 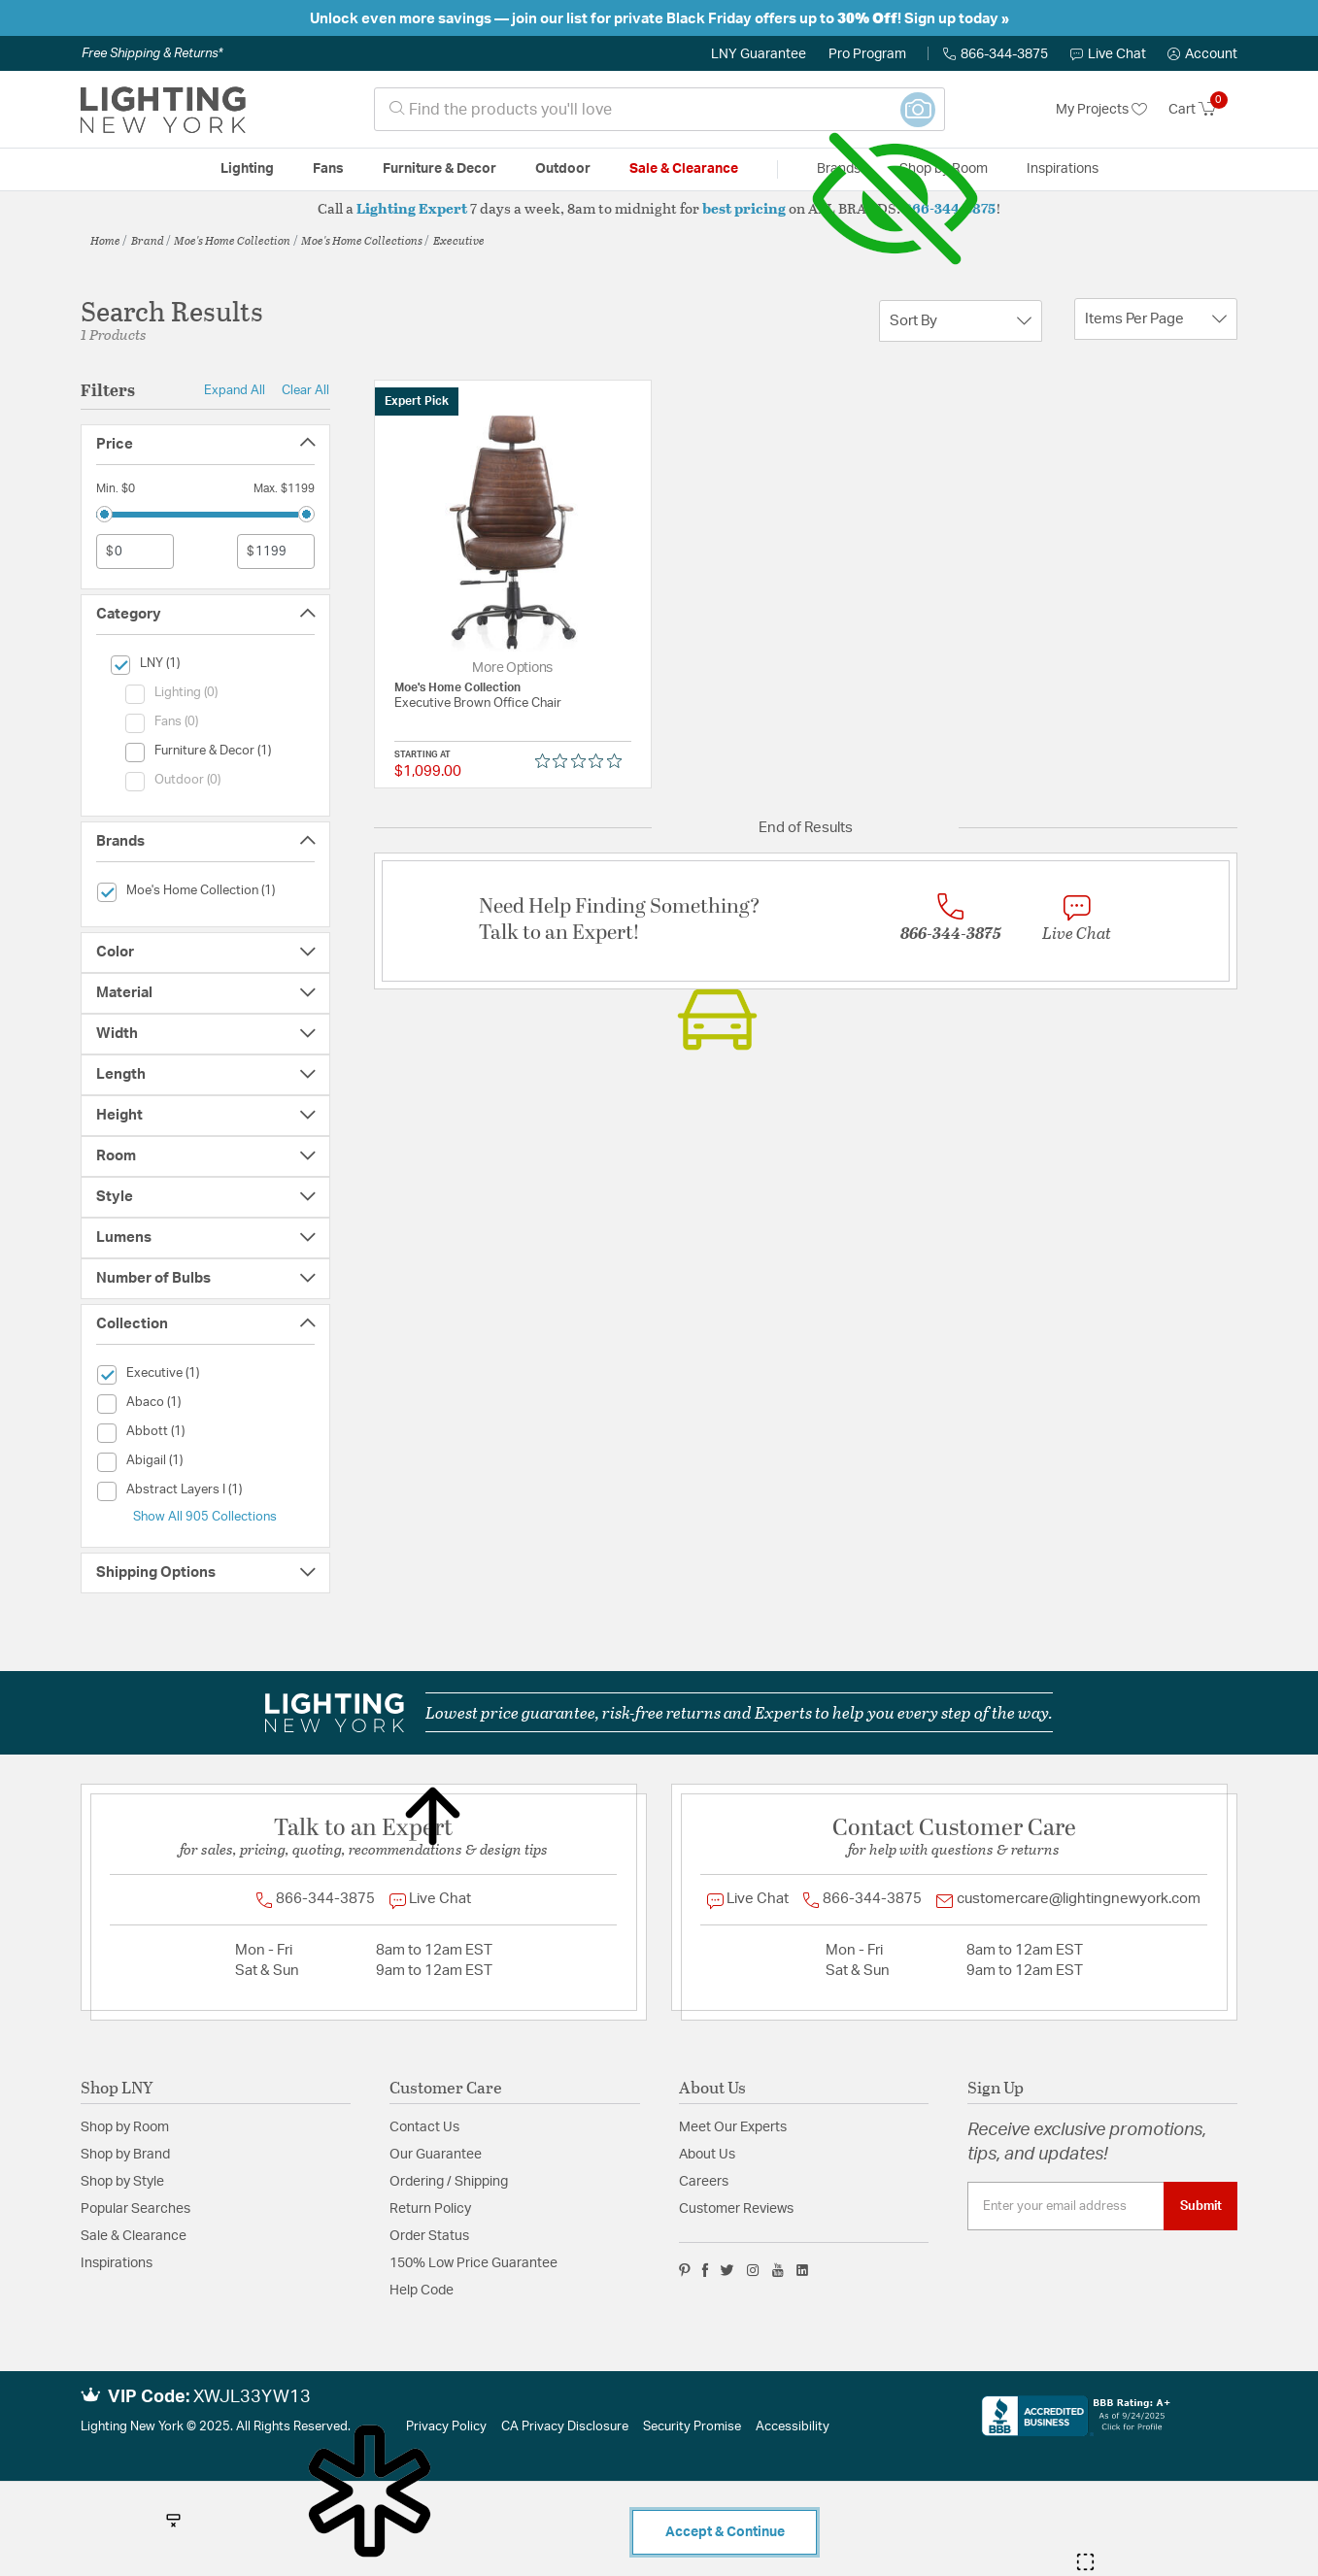 What do you see at coordinates (432, 1816) in the screenshot?
I see `scroll to top of page` at bounding box center [432, 1816].